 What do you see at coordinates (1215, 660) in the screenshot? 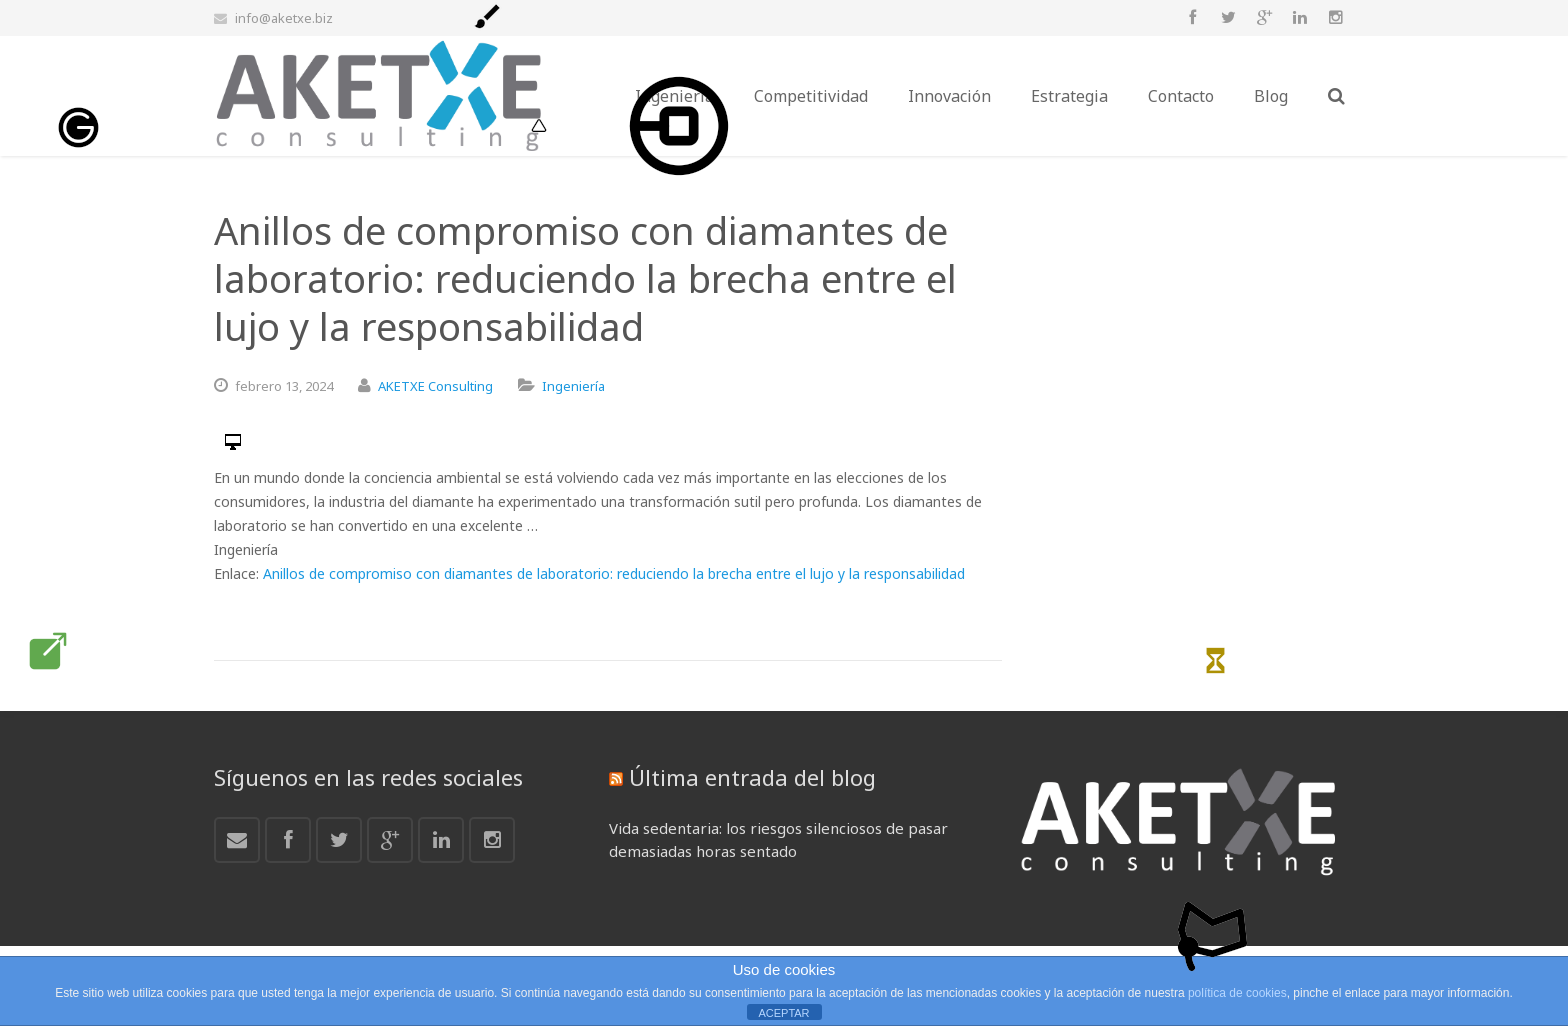
I see `indicates a process is in progress or loading` at bounding box center [1215, 660].